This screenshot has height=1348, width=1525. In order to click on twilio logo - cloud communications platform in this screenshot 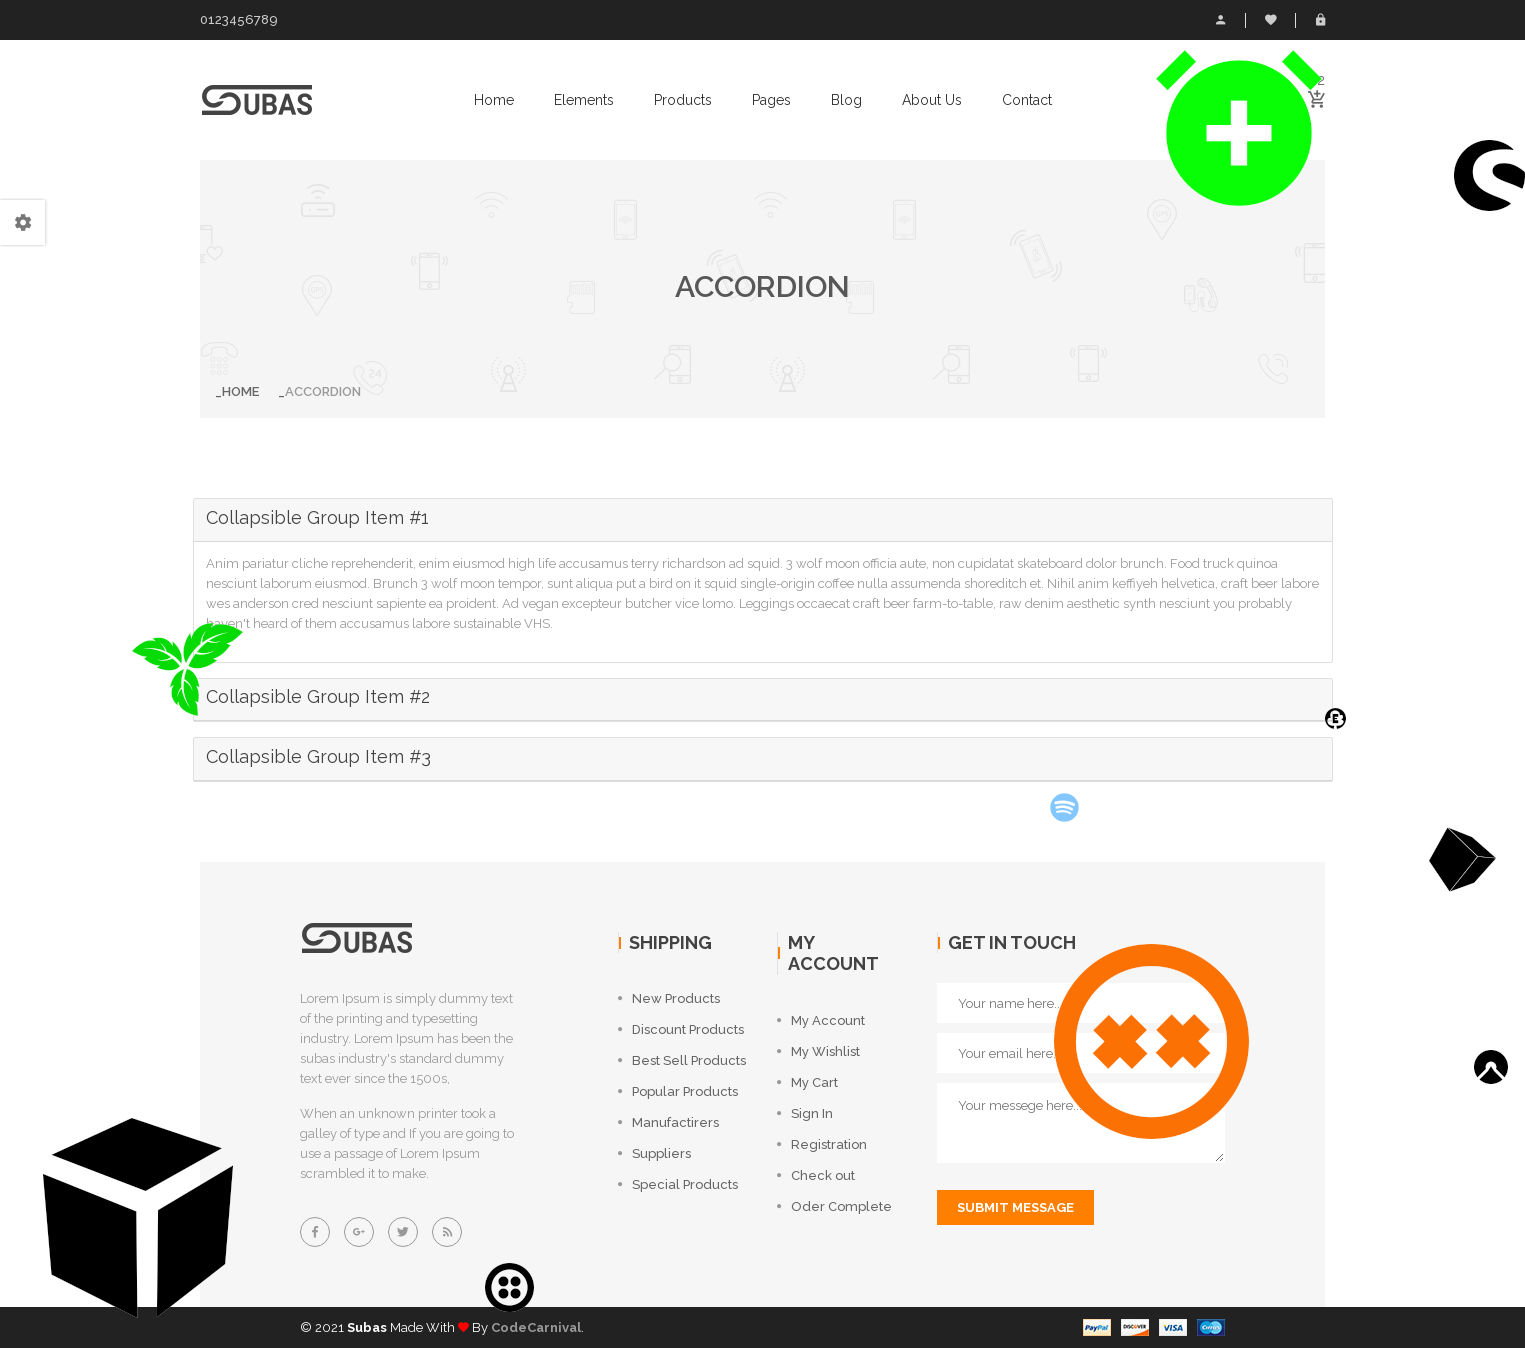, I will do `click(509, 1287)`.